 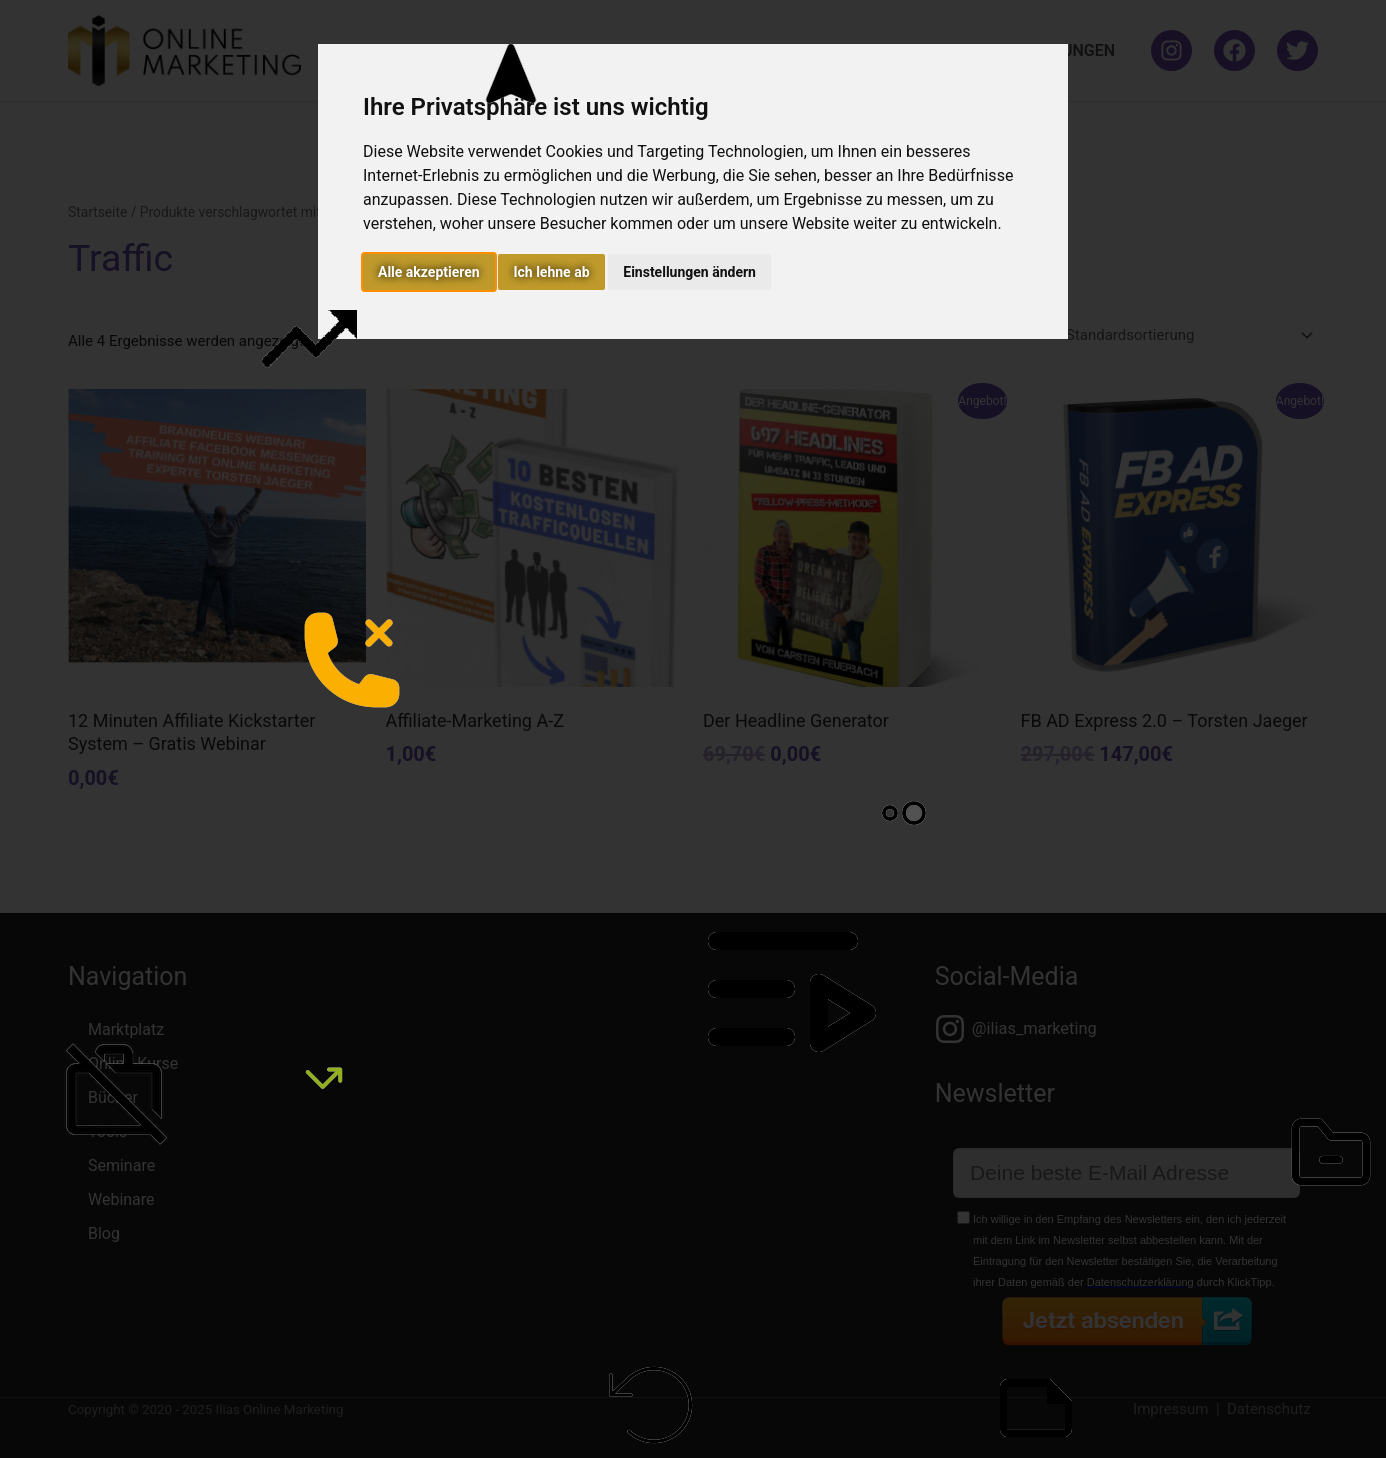 What do you see at coordinates (352, 660) in the screenshot?
I see `end or decline a phone call` at bounding box center [352, 660].